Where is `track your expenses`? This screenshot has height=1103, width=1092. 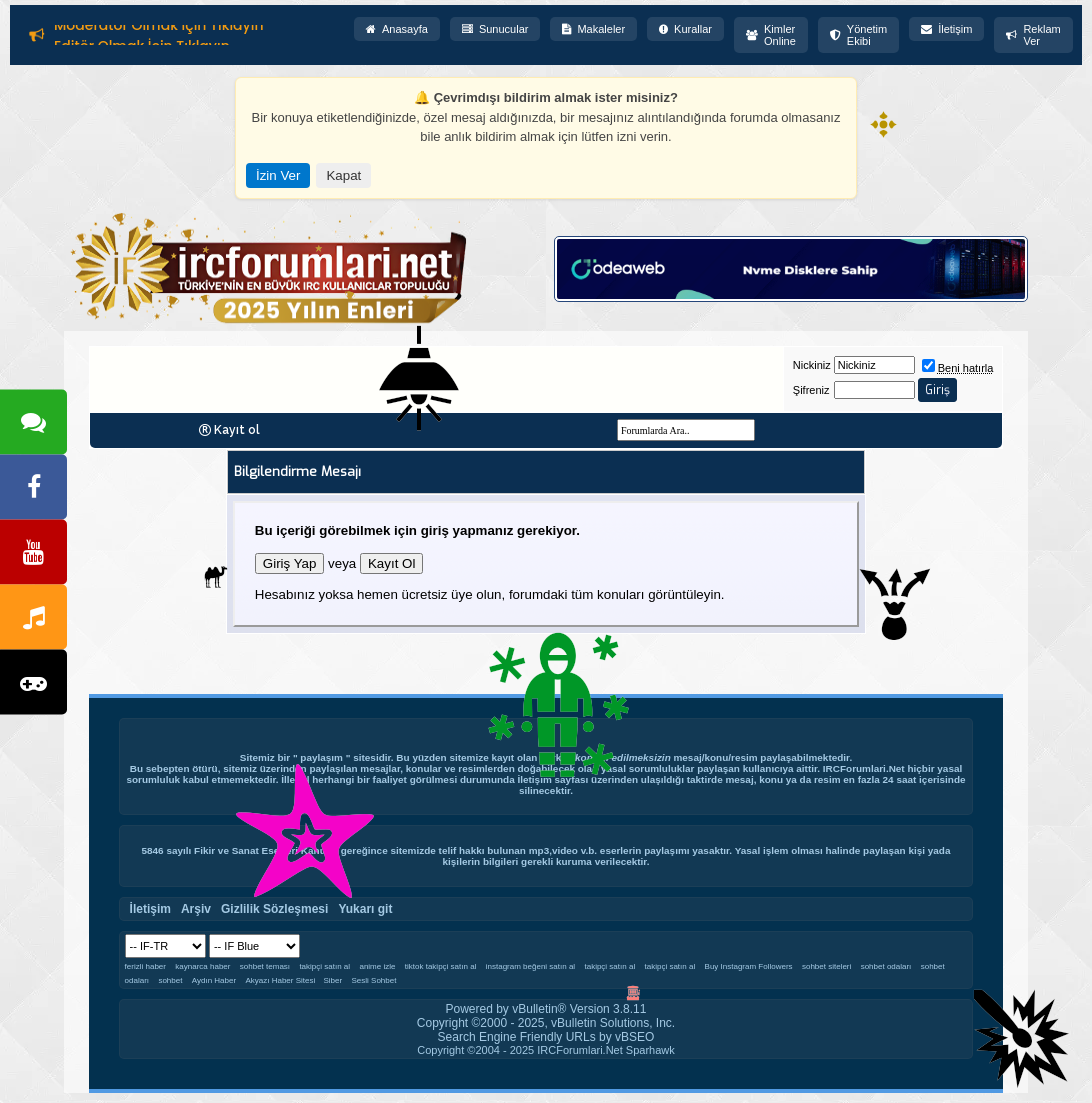 track your expenses is located at coordinates (895, 604).